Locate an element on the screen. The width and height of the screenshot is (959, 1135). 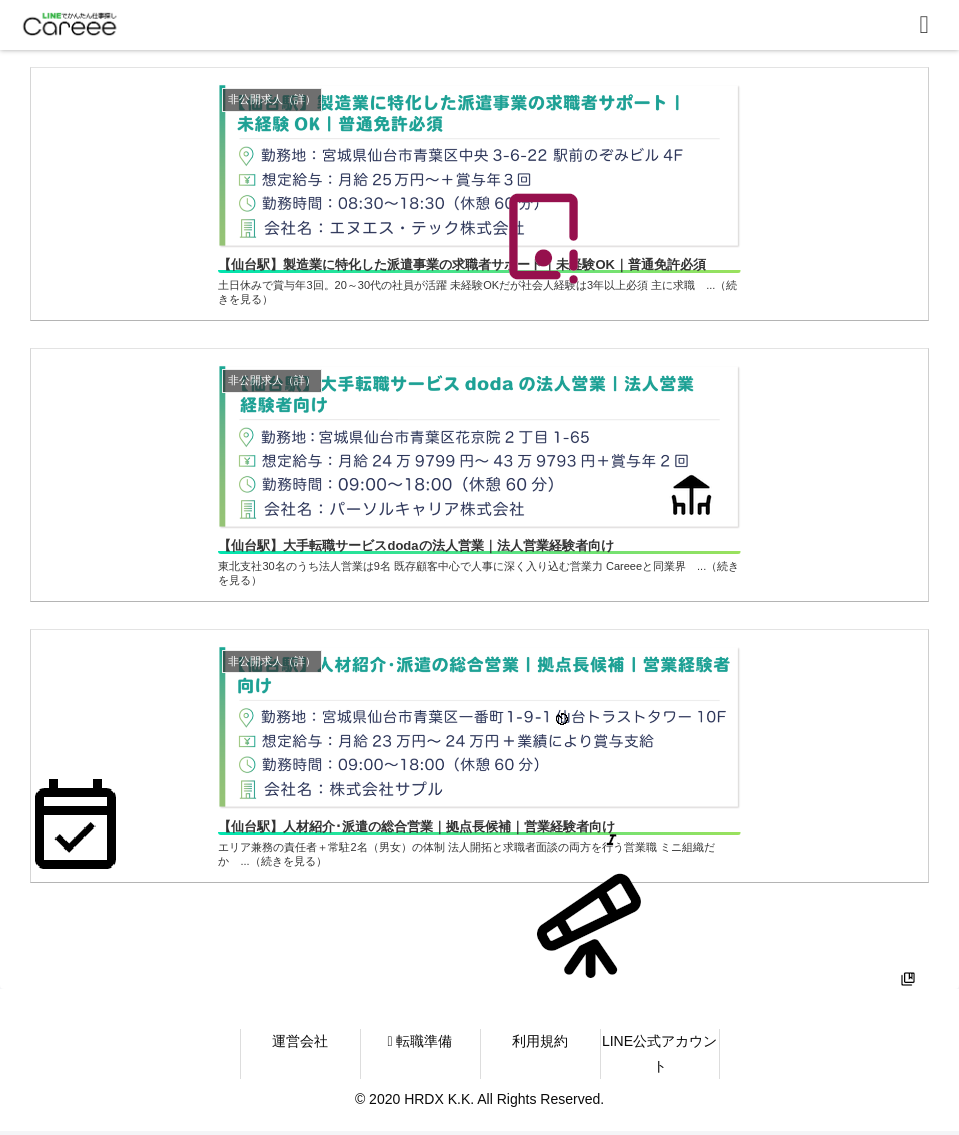
apply italic formatting to selected text is located at coordinates (611, 840).